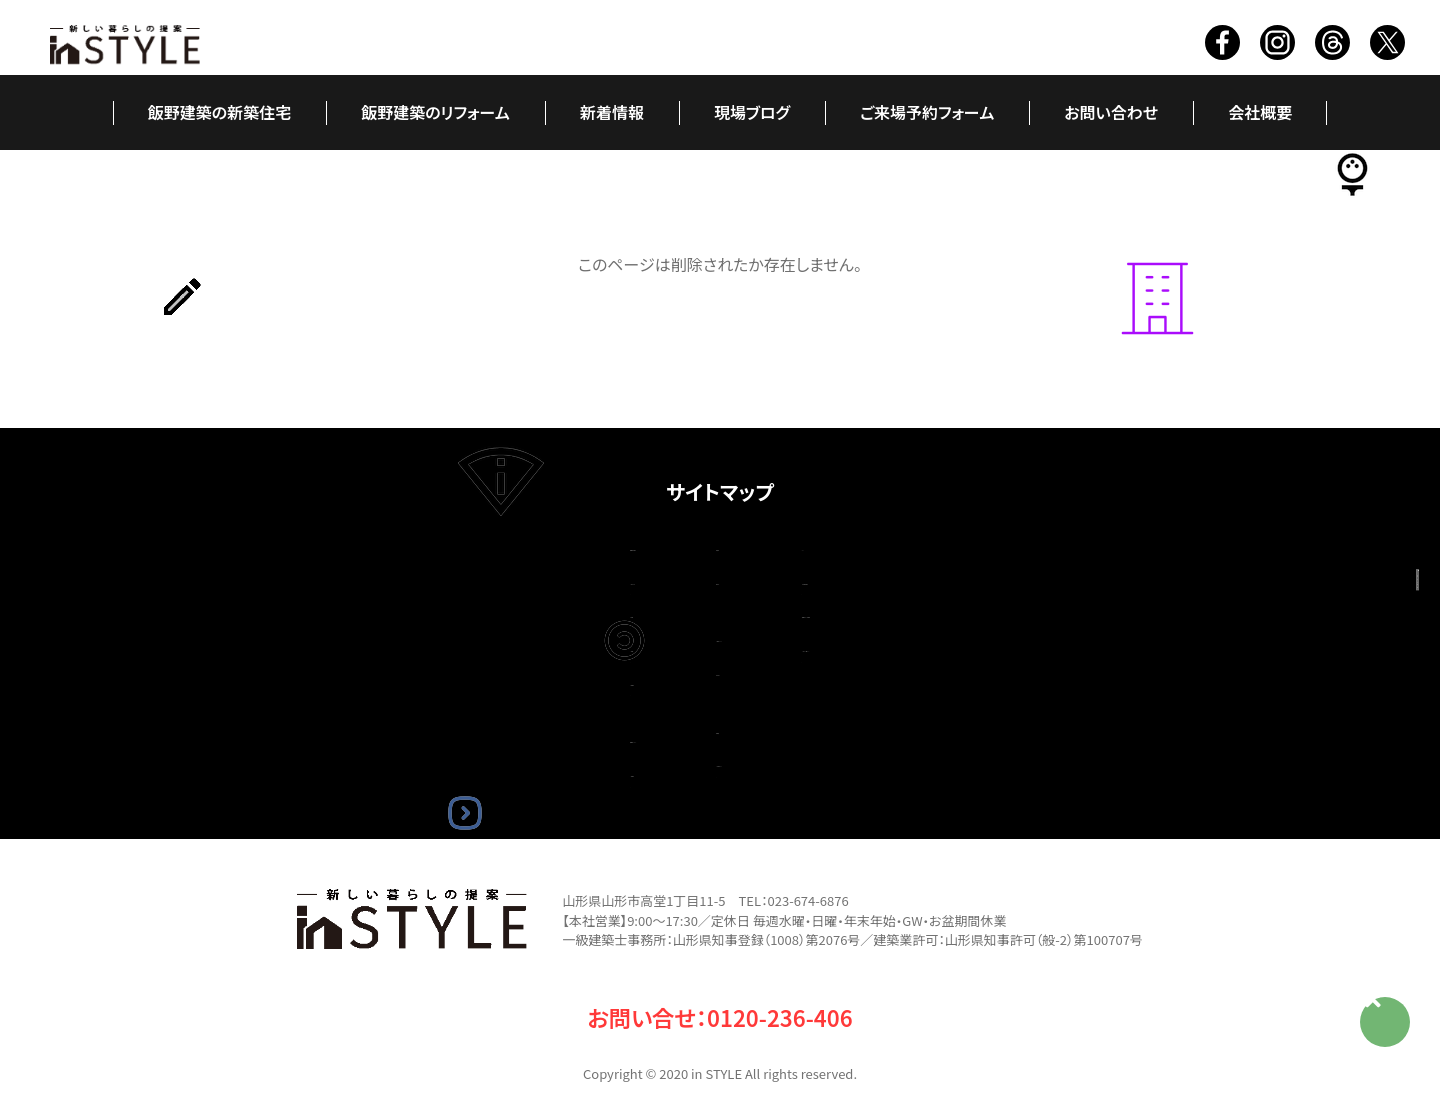 Image resolution: width=1440 pixels, height=1097 pixels. What do you see at coordinates (1352, 174) in the screenshot?
I see `access golf-related features or scores` at bounding box center [1352, 174].